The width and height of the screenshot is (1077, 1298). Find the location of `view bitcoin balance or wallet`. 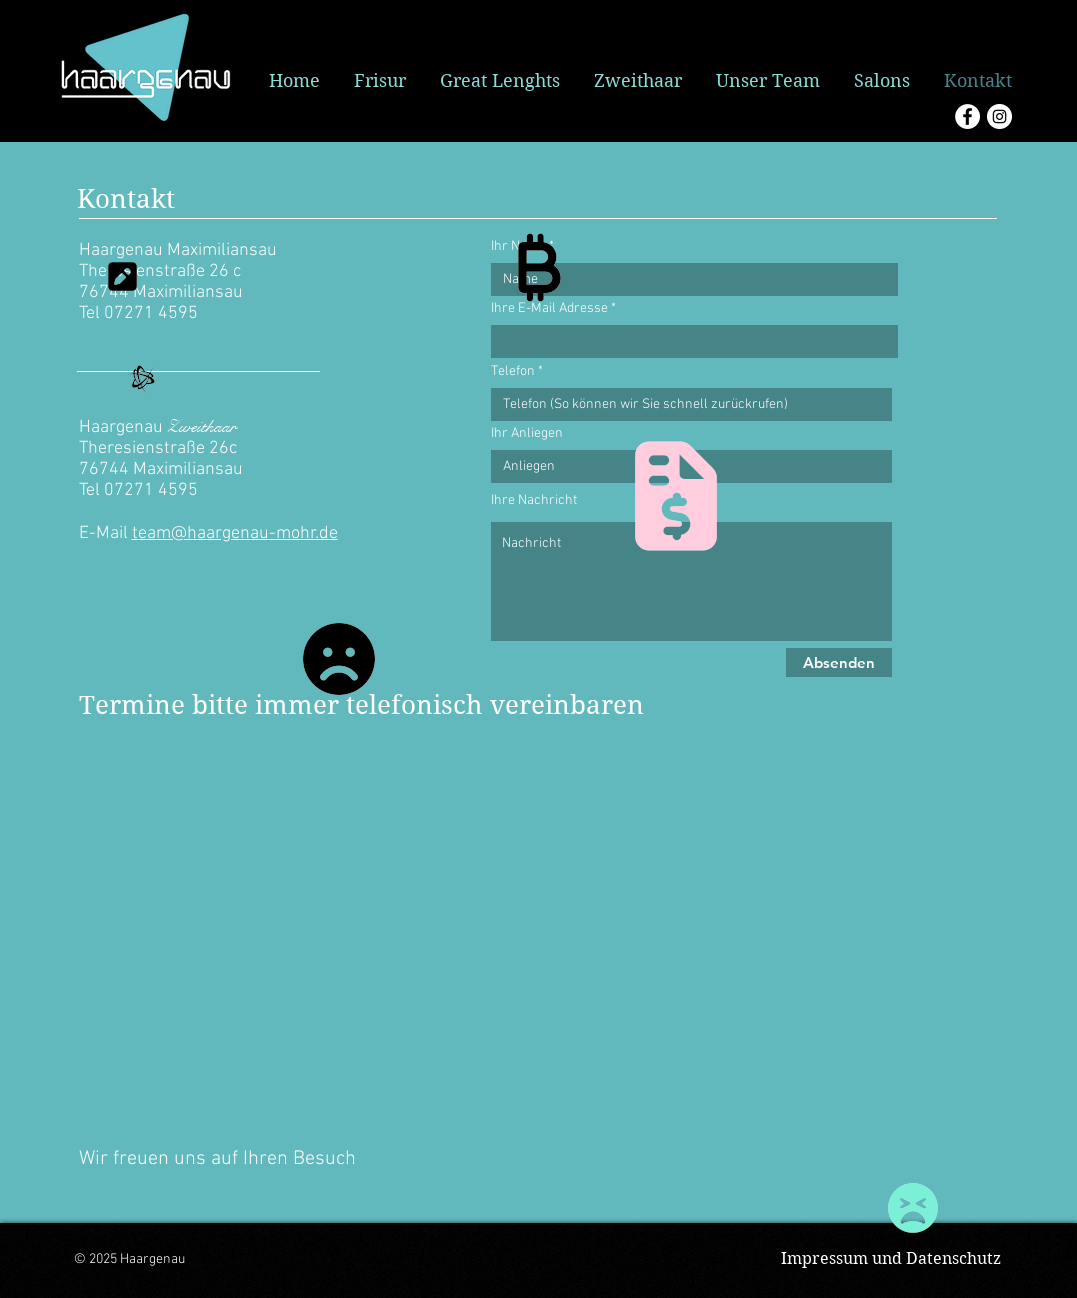

view bitcoin balance or wallet is located at coordinates (539, 267).